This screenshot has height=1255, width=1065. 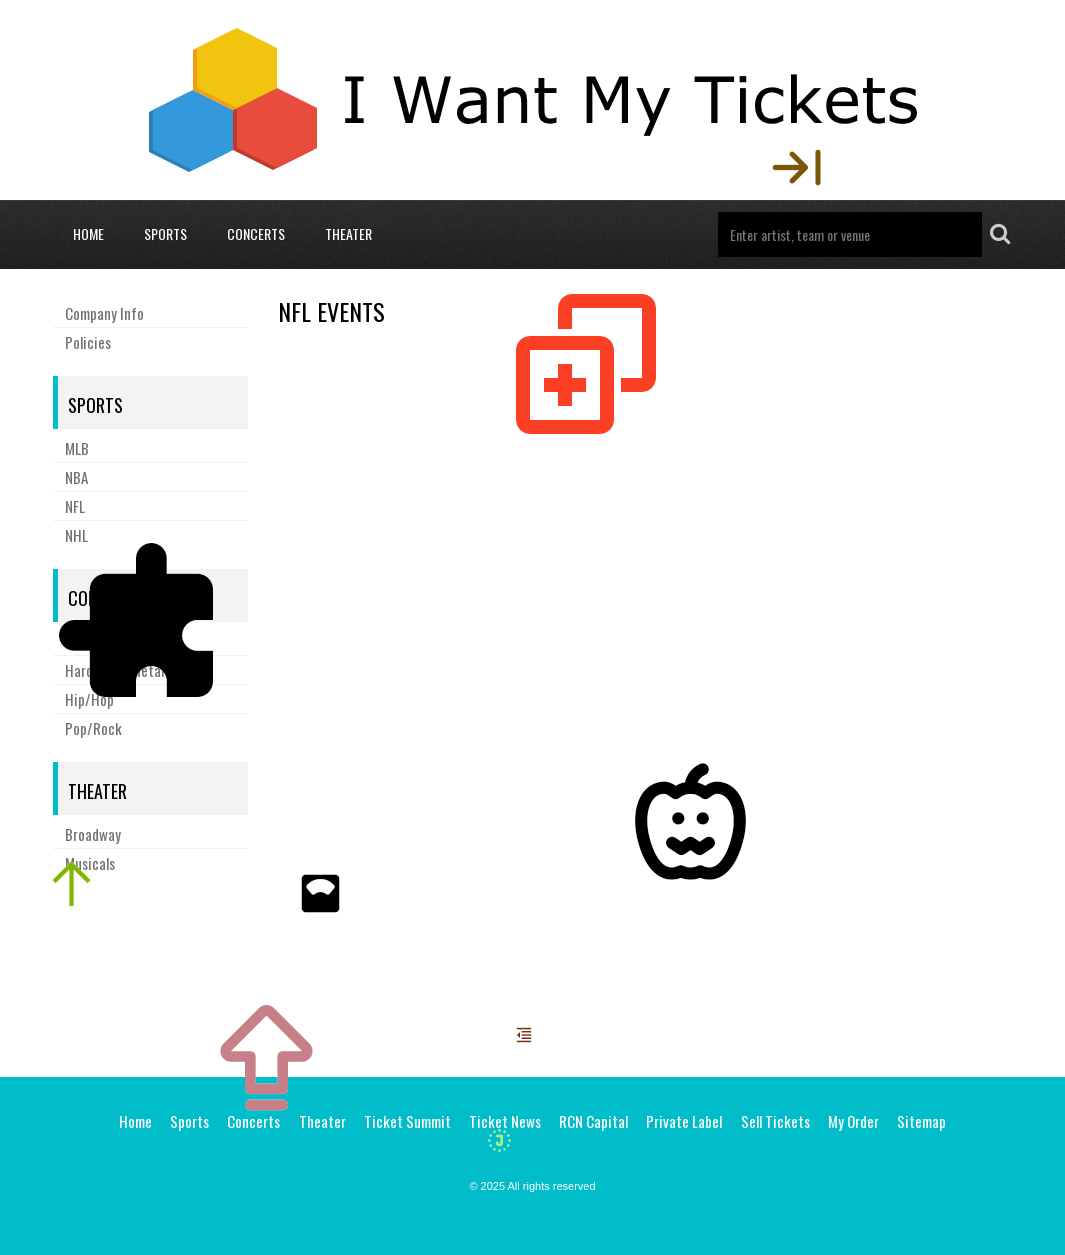 I want to click on access halloween-themed content or settings, so click(x=690, y=824).